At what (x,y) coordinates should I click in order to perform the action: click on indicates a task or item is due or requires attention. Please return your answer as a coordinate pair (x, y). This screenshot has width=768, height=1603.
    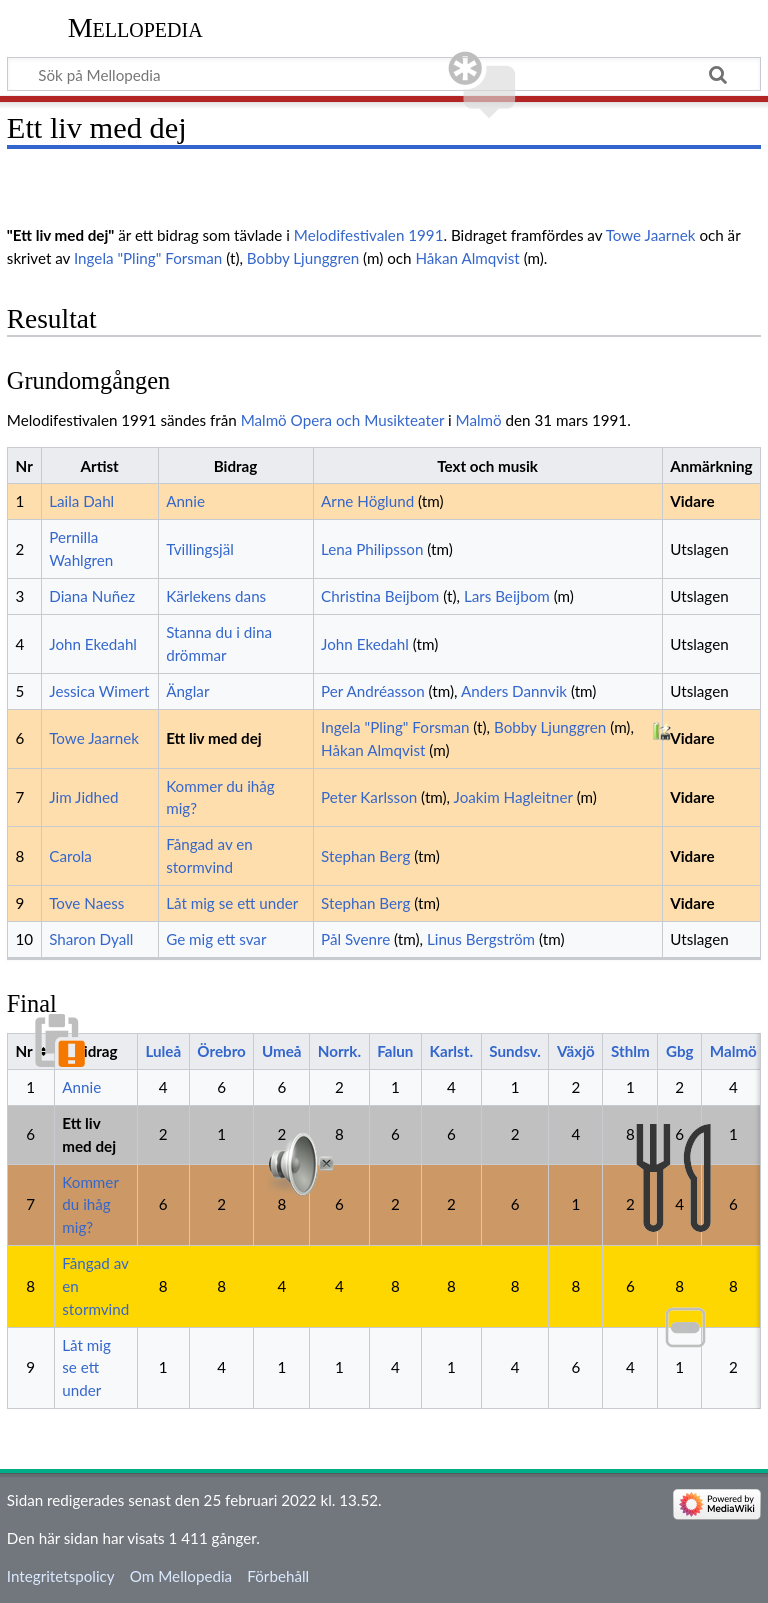
    Looking at the image, I should click on (58, 1040).